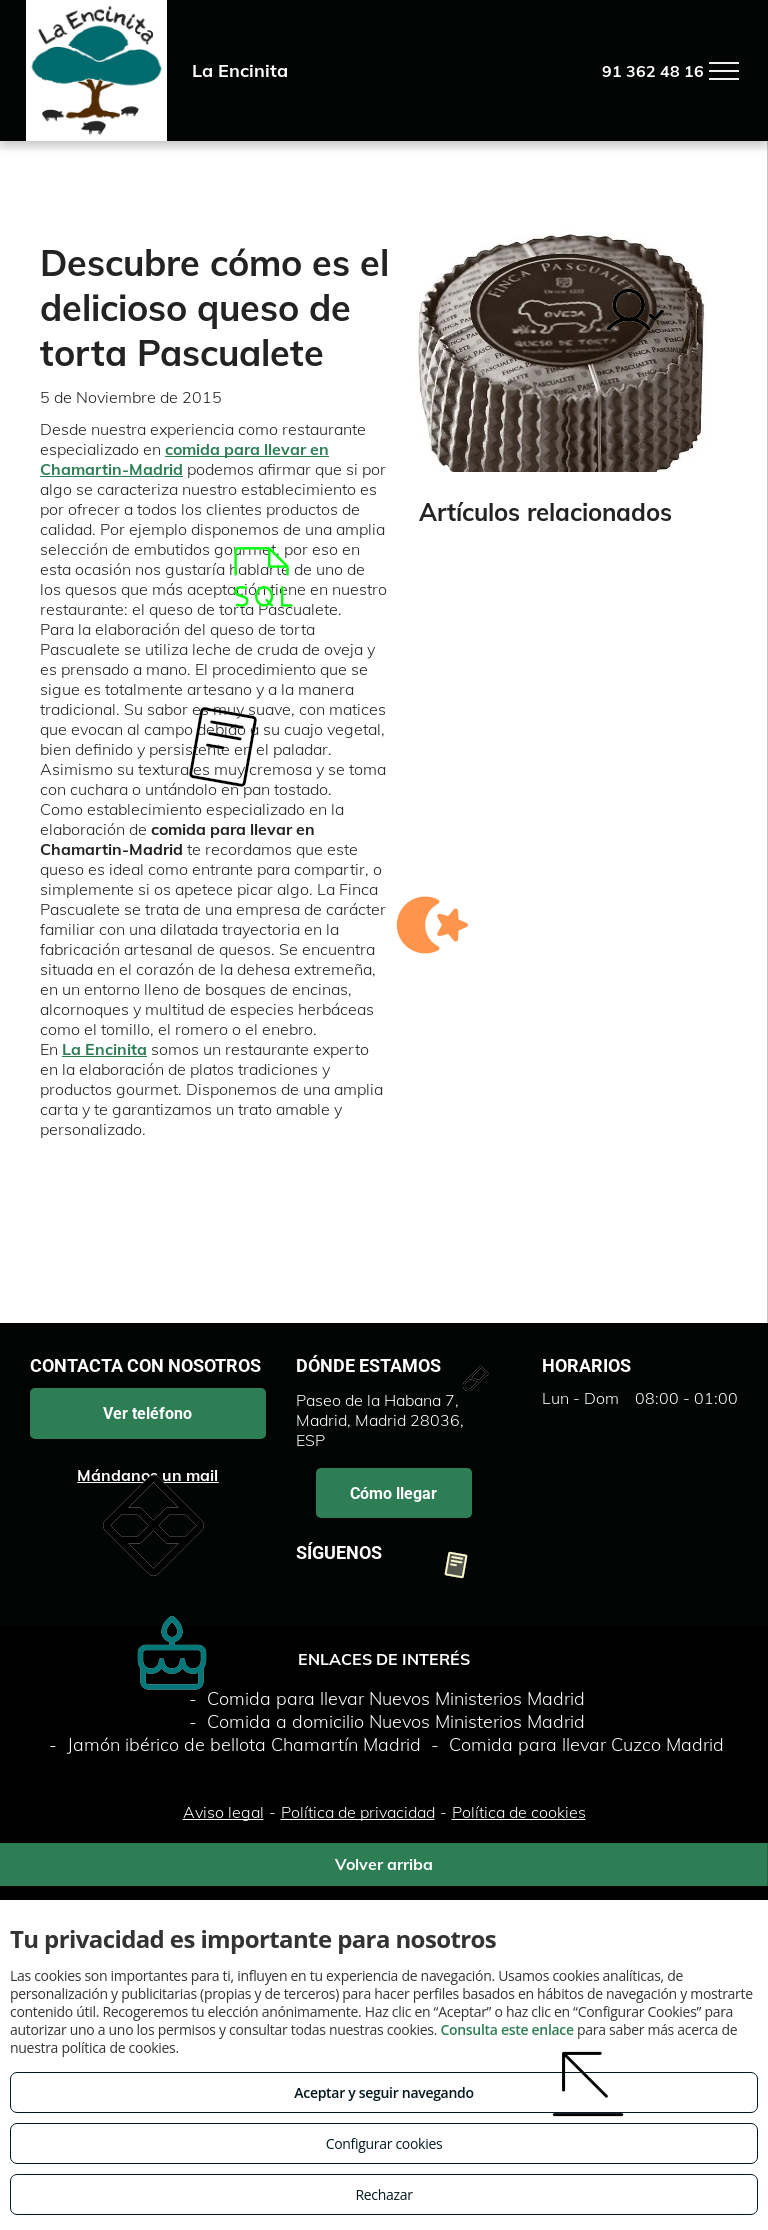 This screenshot has width=768, height=2230. I want to click on view your resume or CV, so click(456, 1565).